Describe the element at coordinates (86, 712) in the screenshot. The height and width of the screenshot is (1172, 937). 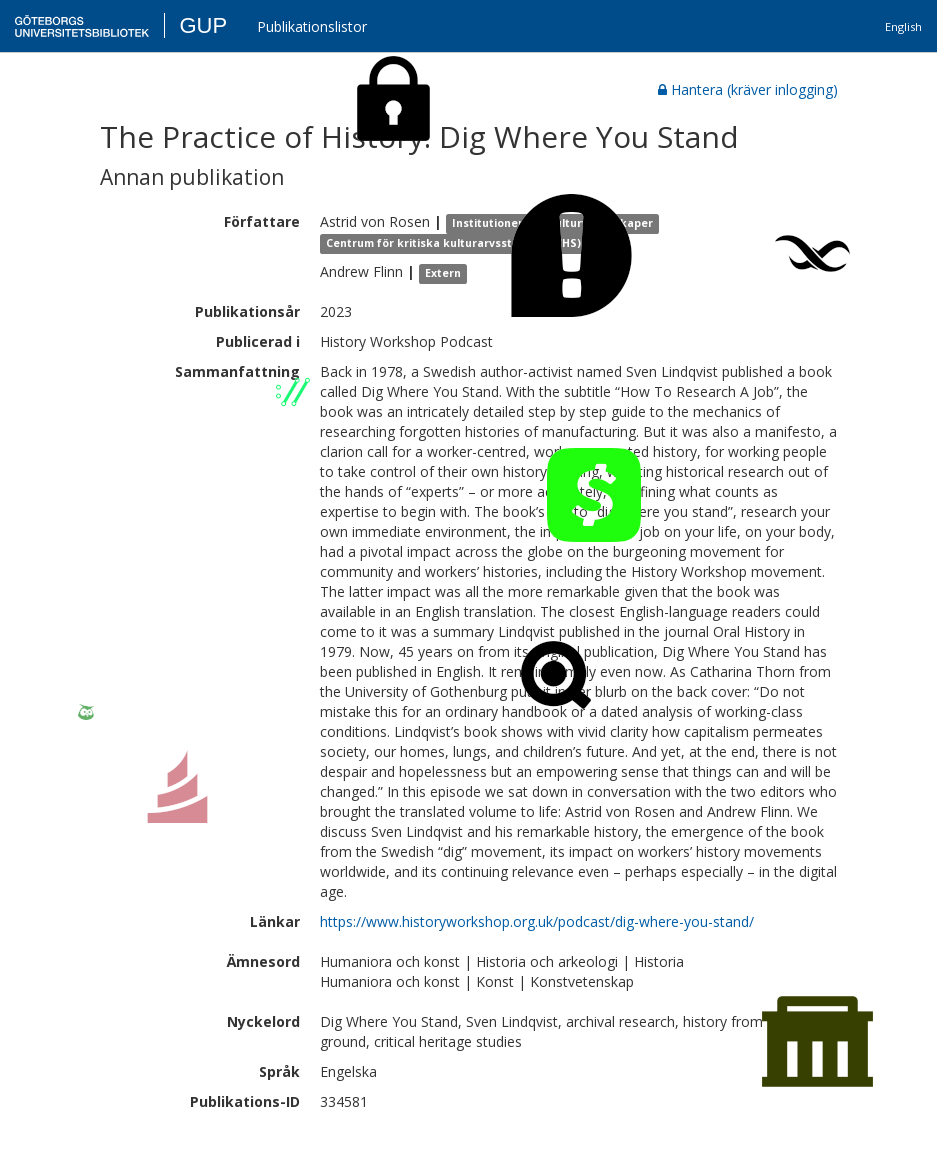
I see `open hootsuite social media management app` at that location.